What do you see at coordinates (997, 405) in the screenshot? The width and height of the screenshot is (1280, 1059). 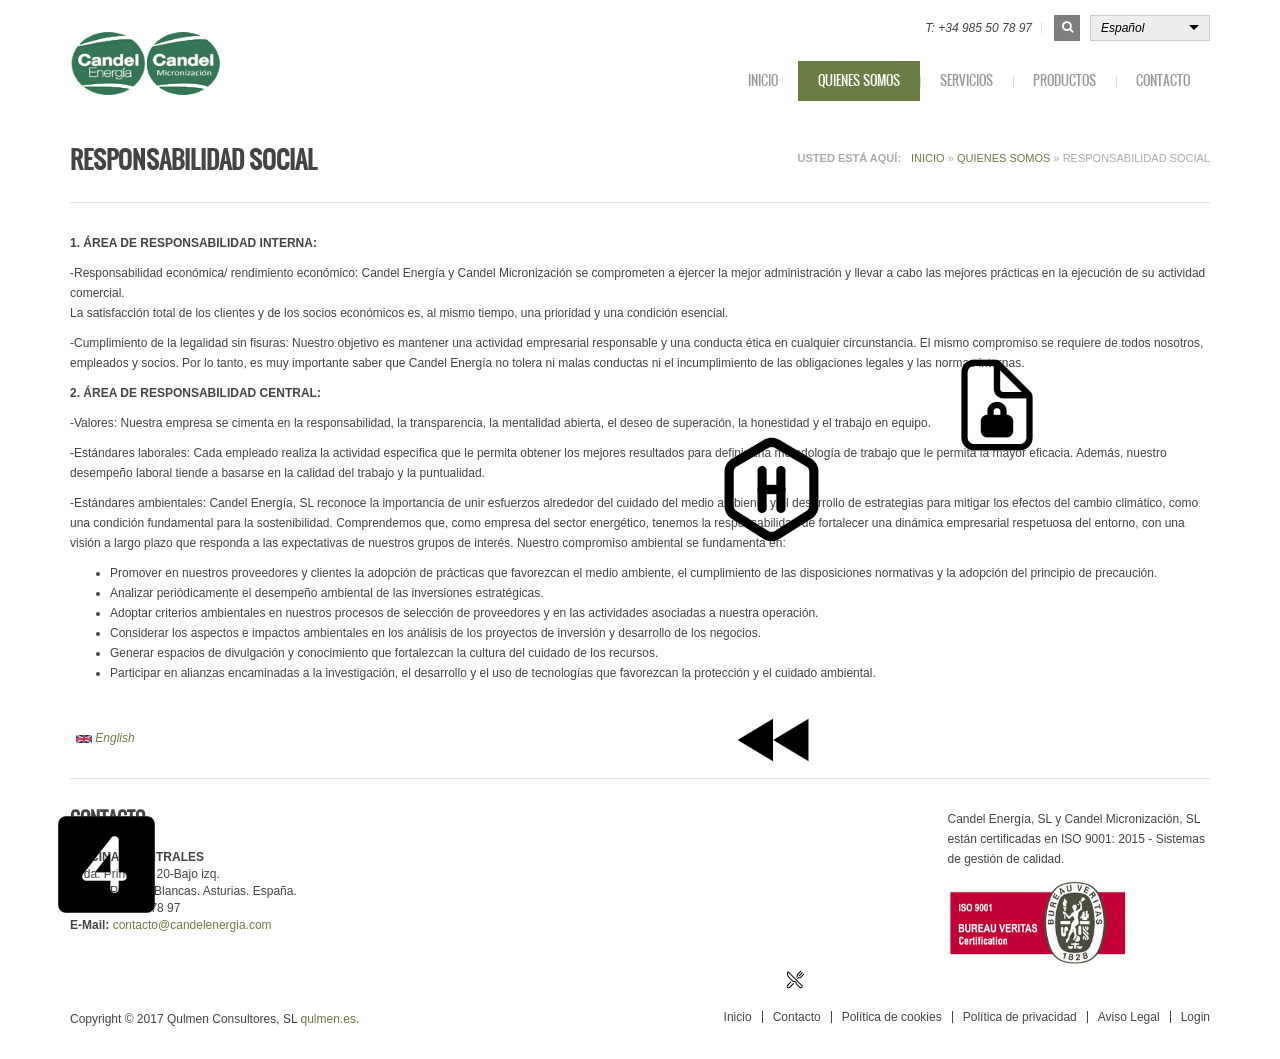 I see `view a protected or encrypted document` at bounding box center [997, 405].